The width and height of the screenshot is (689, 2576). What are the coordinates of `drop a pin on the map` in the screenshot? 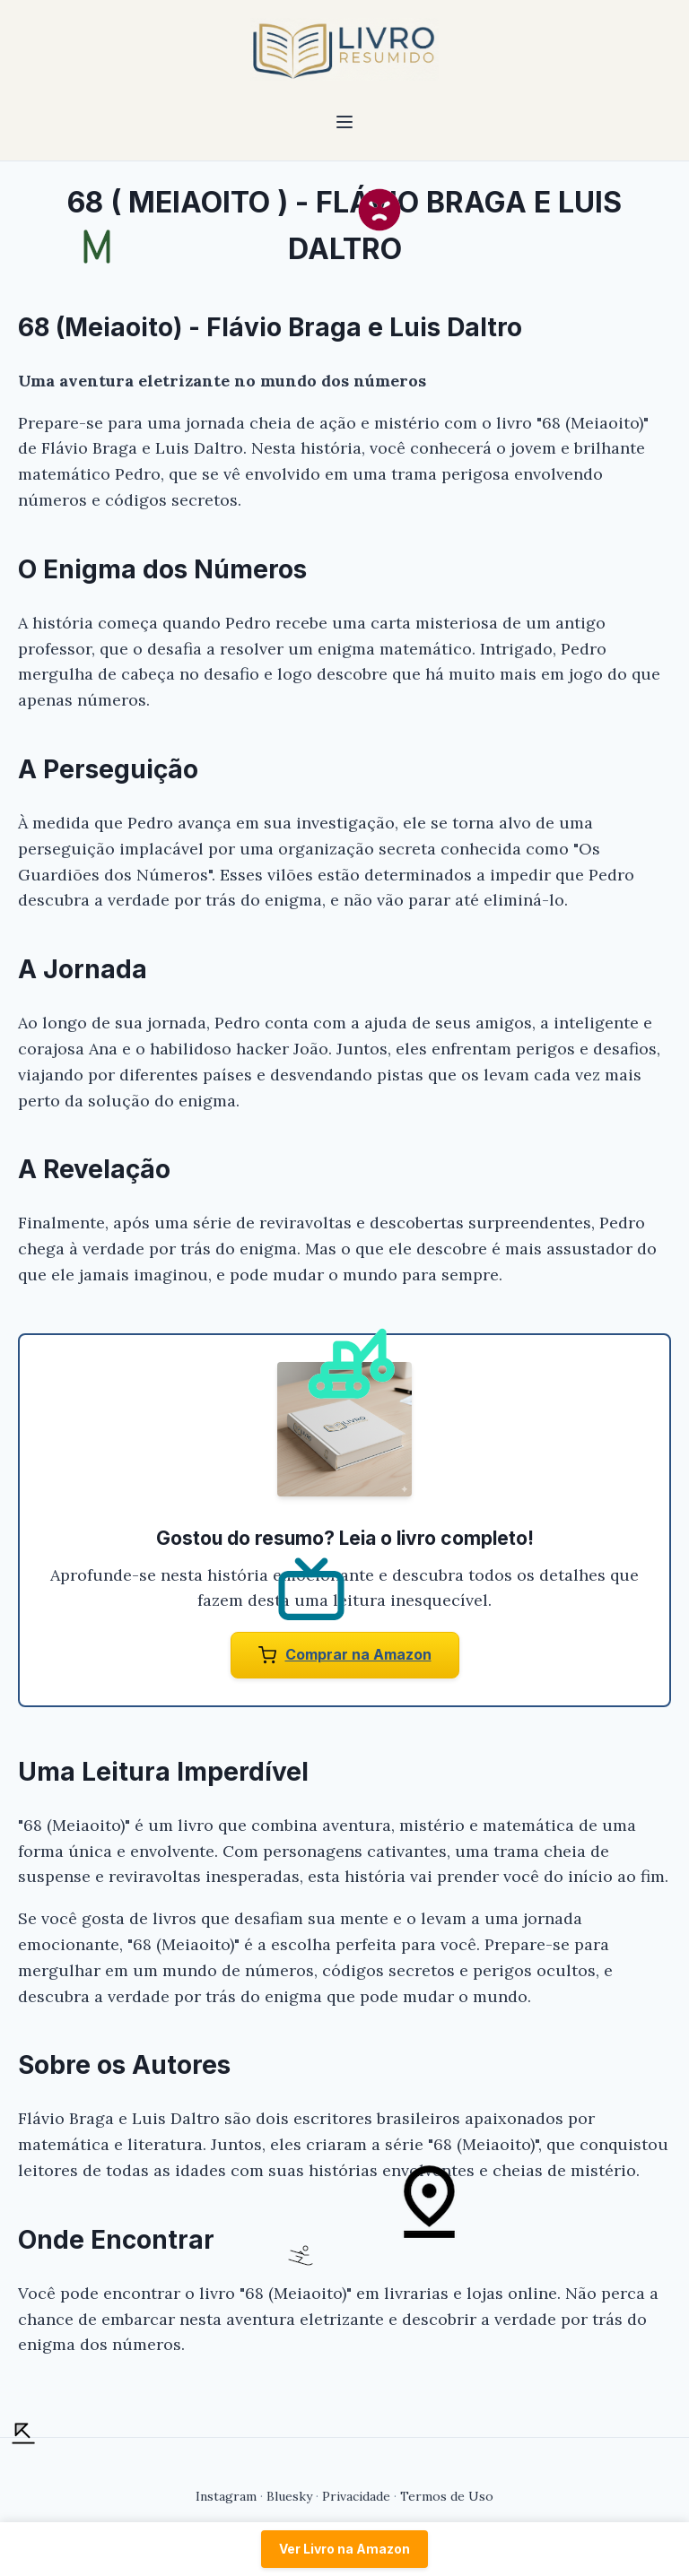 It's located at (429, 2201).